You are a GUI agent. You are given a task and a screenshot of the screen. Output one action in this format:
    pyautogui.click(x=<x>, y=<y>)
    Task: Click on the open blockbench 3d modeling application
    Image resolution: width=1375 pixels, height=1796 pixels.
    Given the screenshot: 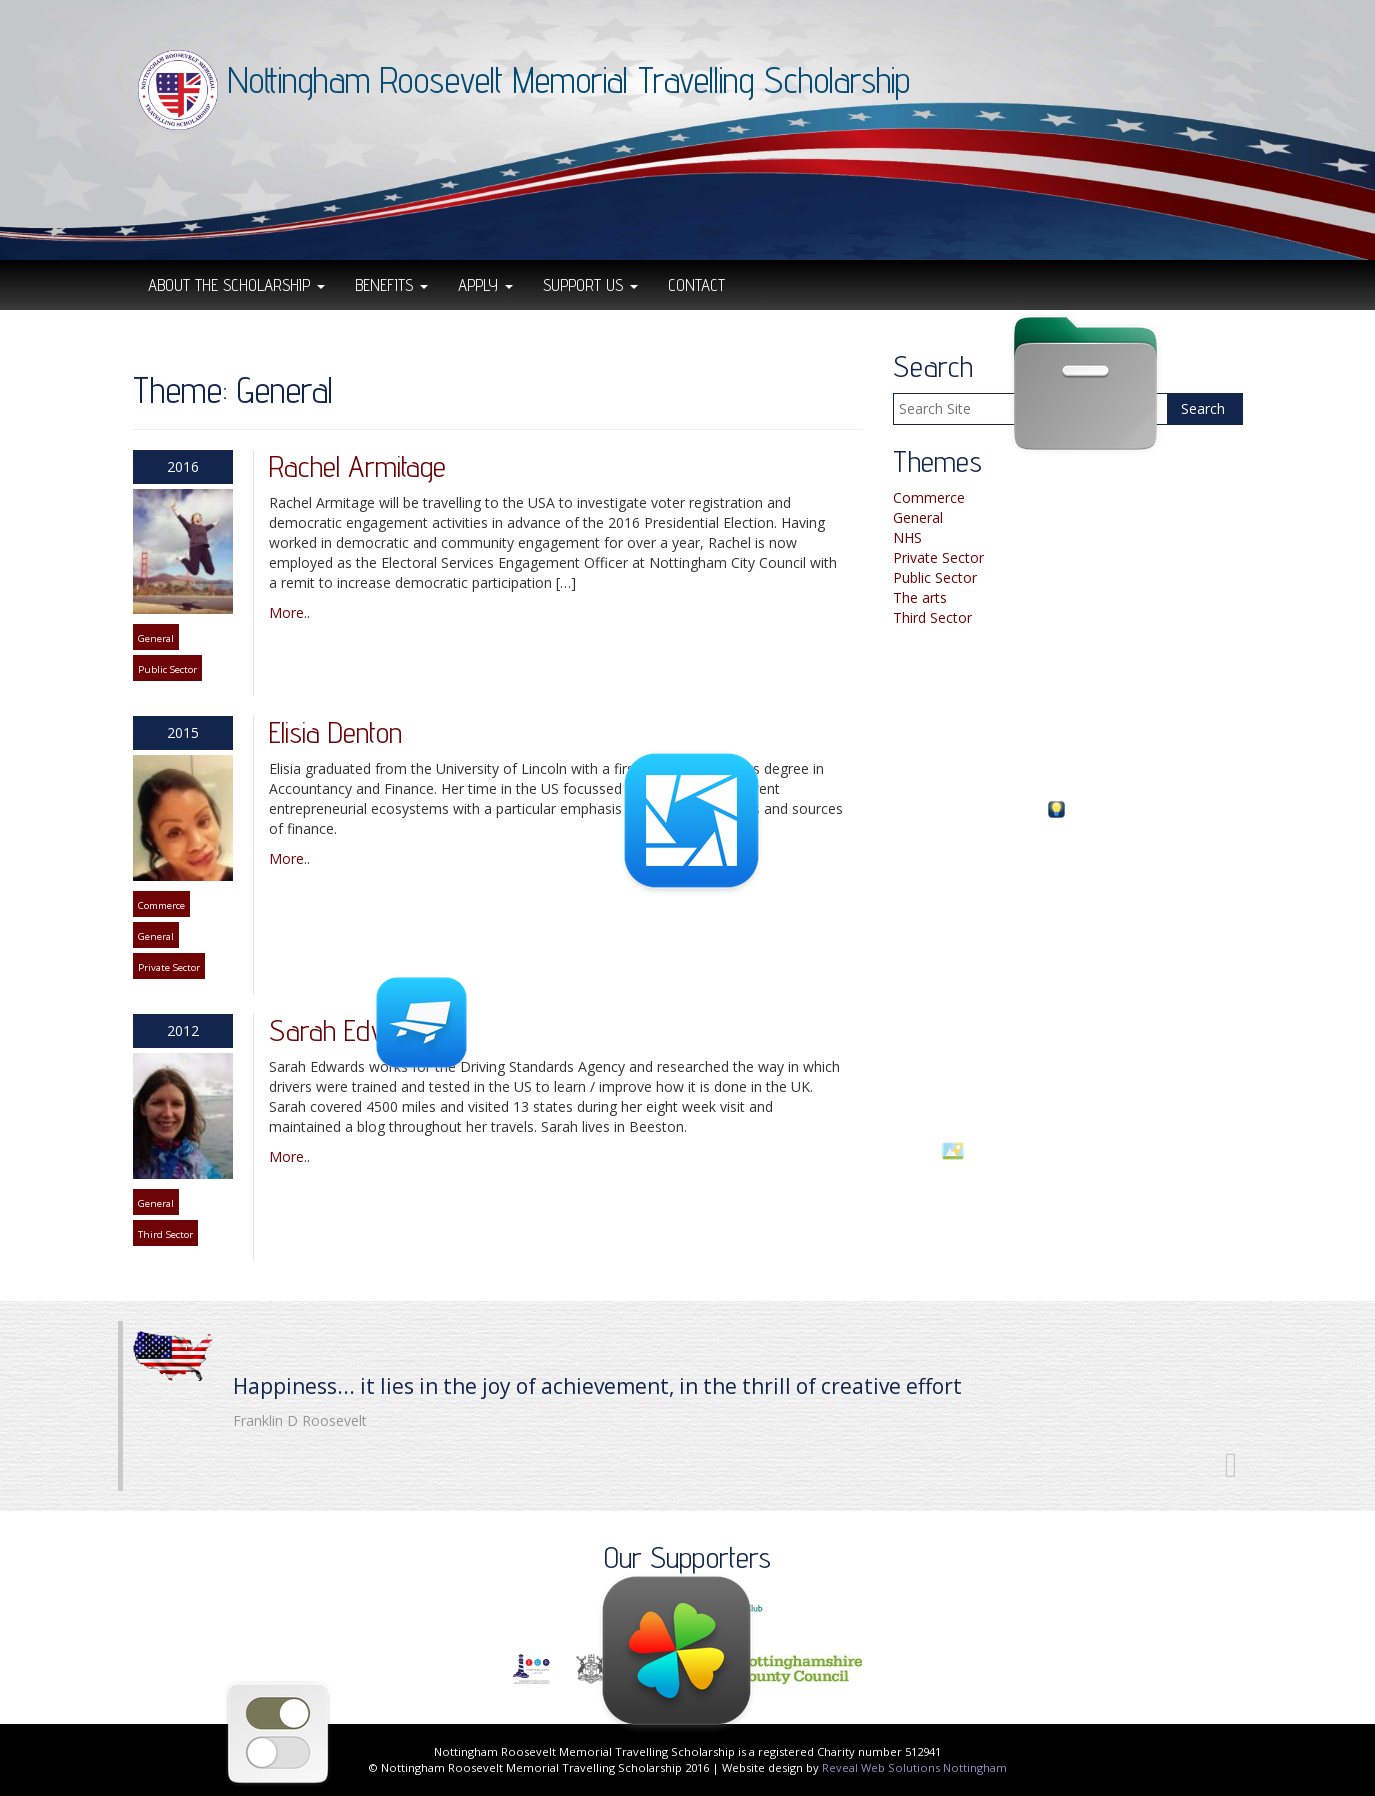 What is the action you would take?
    pyautogui.click(x=421, y=1022)
    